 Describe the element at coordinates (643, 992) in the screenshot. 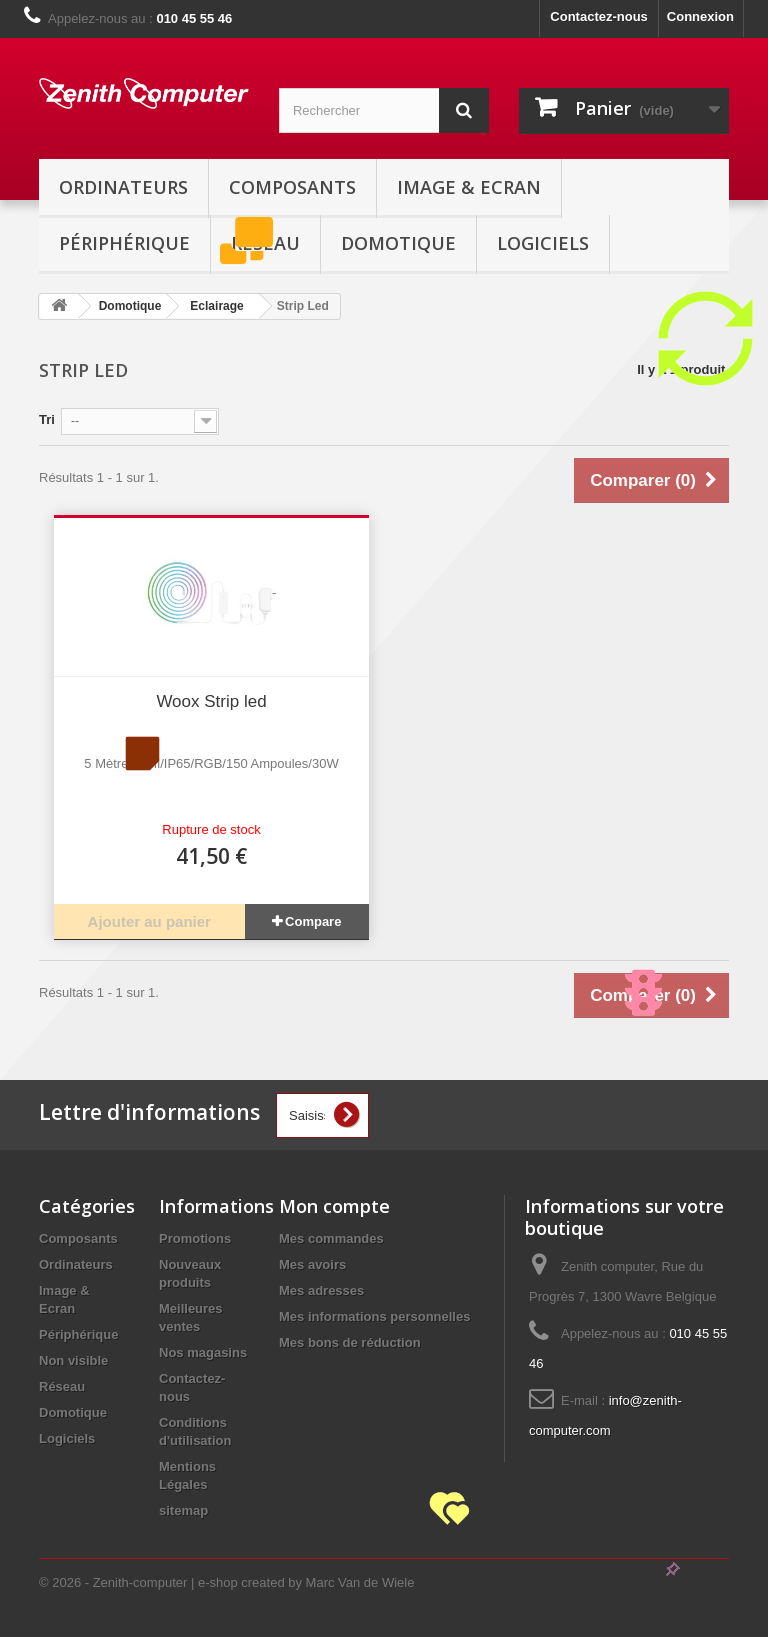

I see `view traffic conditions` at that location.